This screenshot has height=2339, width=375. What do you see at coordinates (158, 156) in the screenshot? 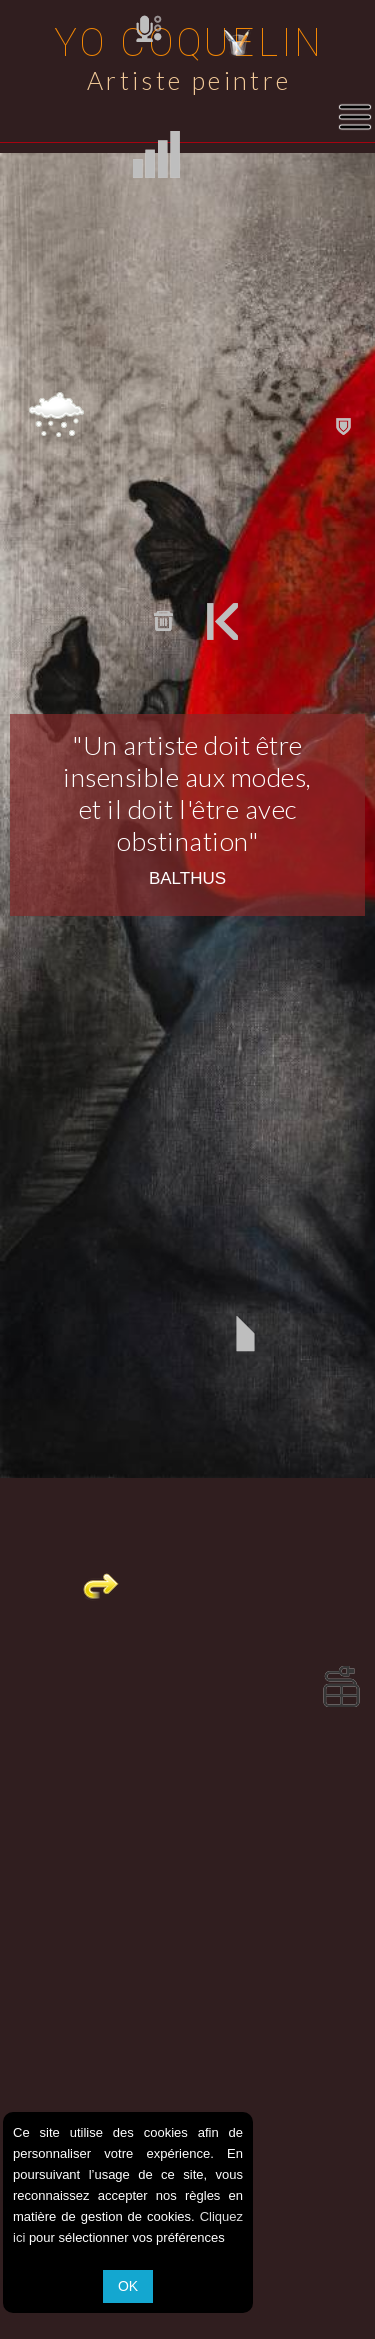
I see `purple cellular signal excellent symbol network` at bounding box center [158, 156].